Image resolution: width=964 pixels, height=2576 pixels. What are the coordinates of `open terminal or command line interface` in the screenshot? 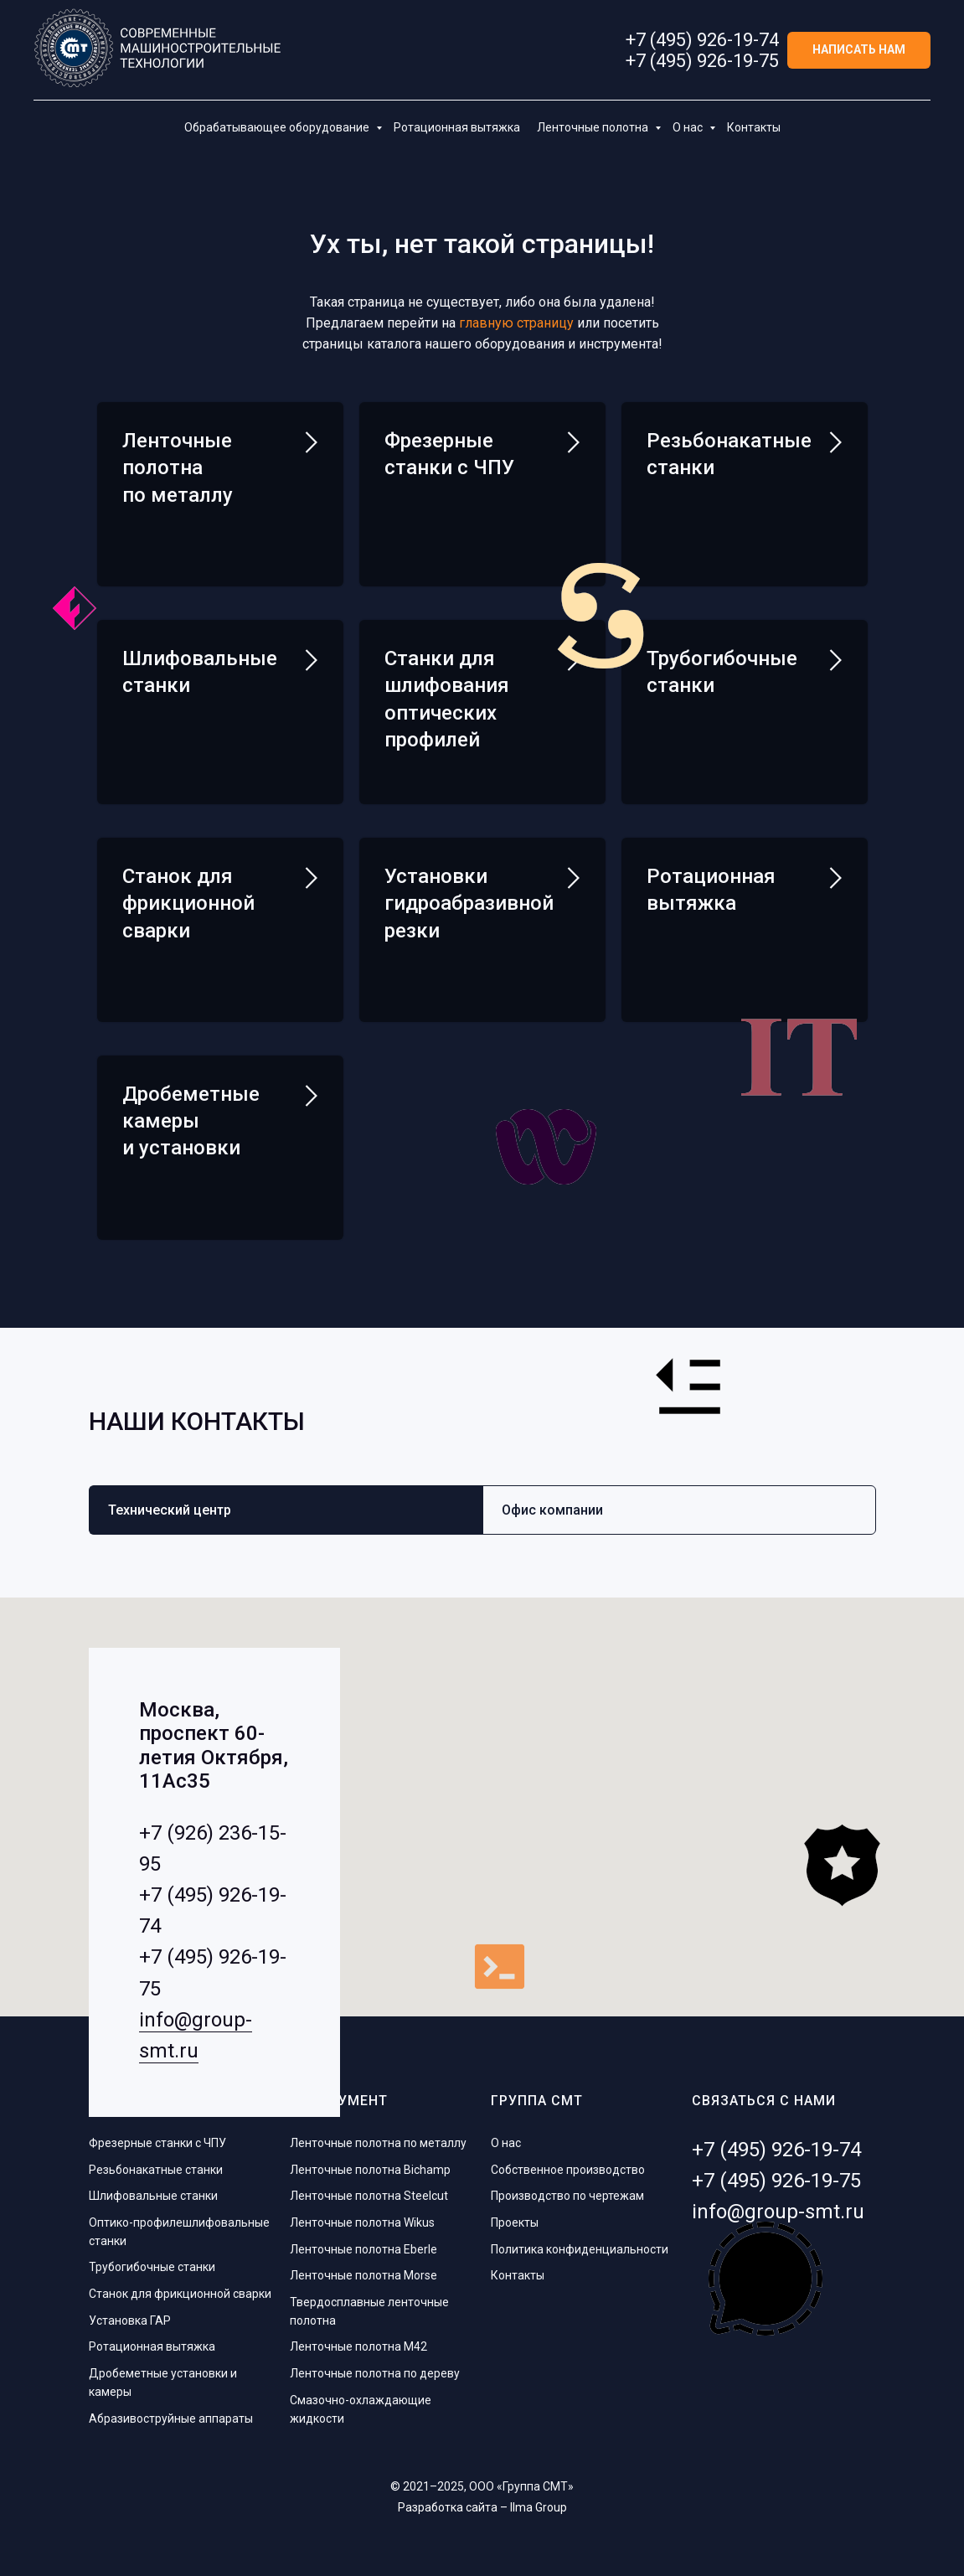 It's located at (499, 1966).